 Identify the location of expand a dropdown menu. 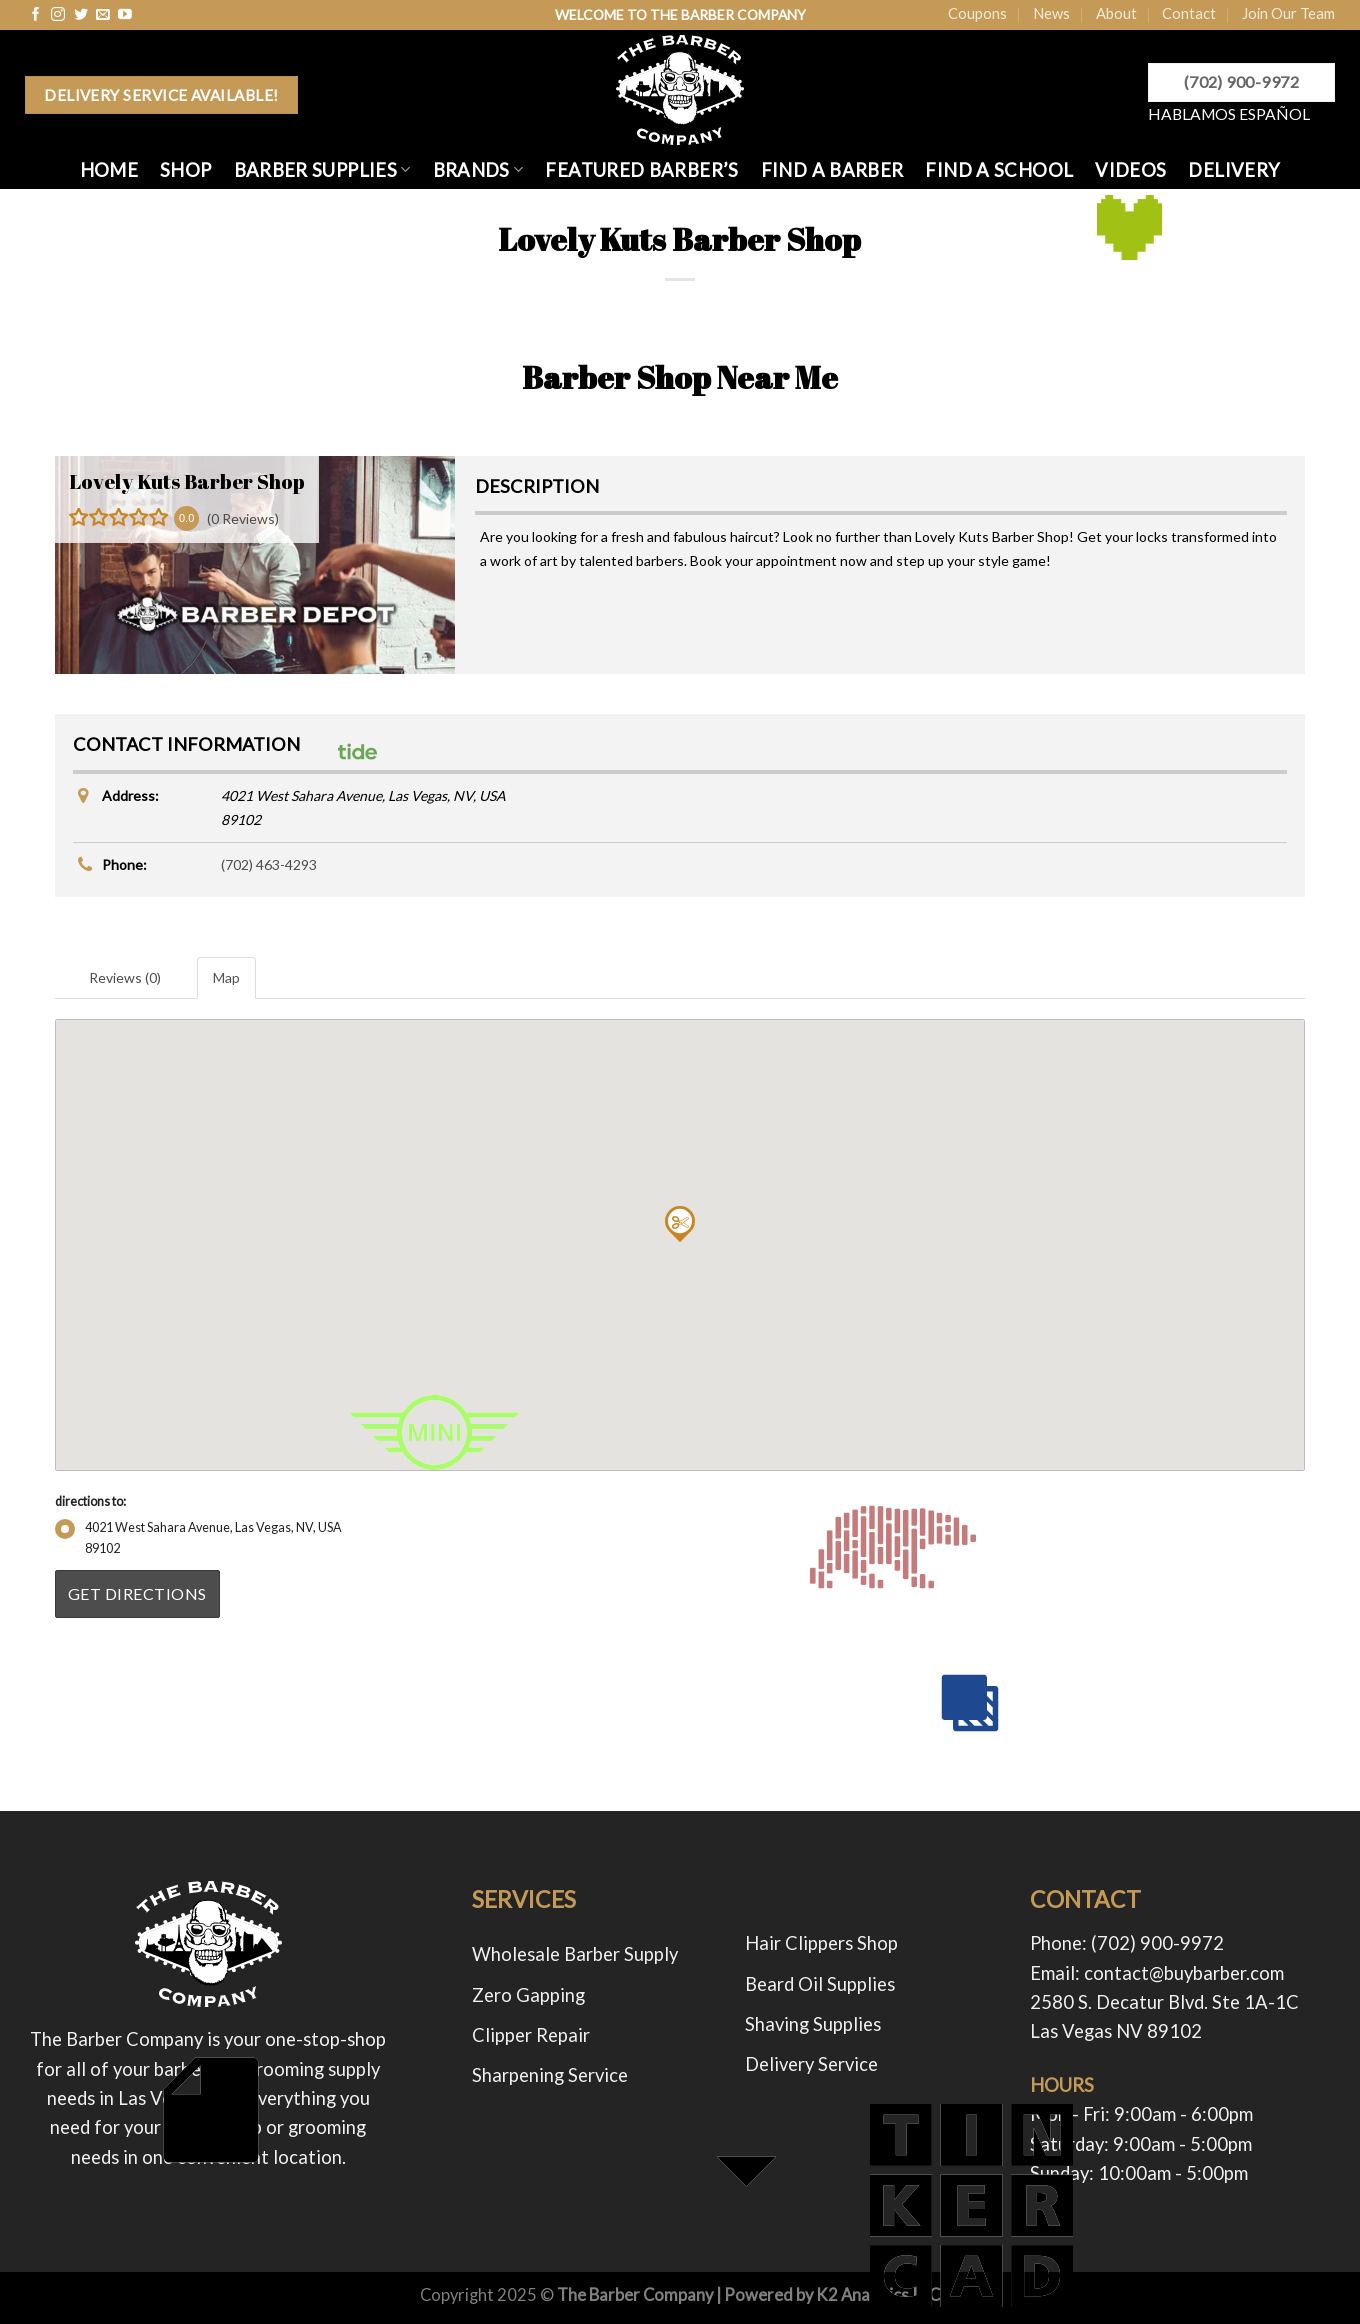
(746, 2171).